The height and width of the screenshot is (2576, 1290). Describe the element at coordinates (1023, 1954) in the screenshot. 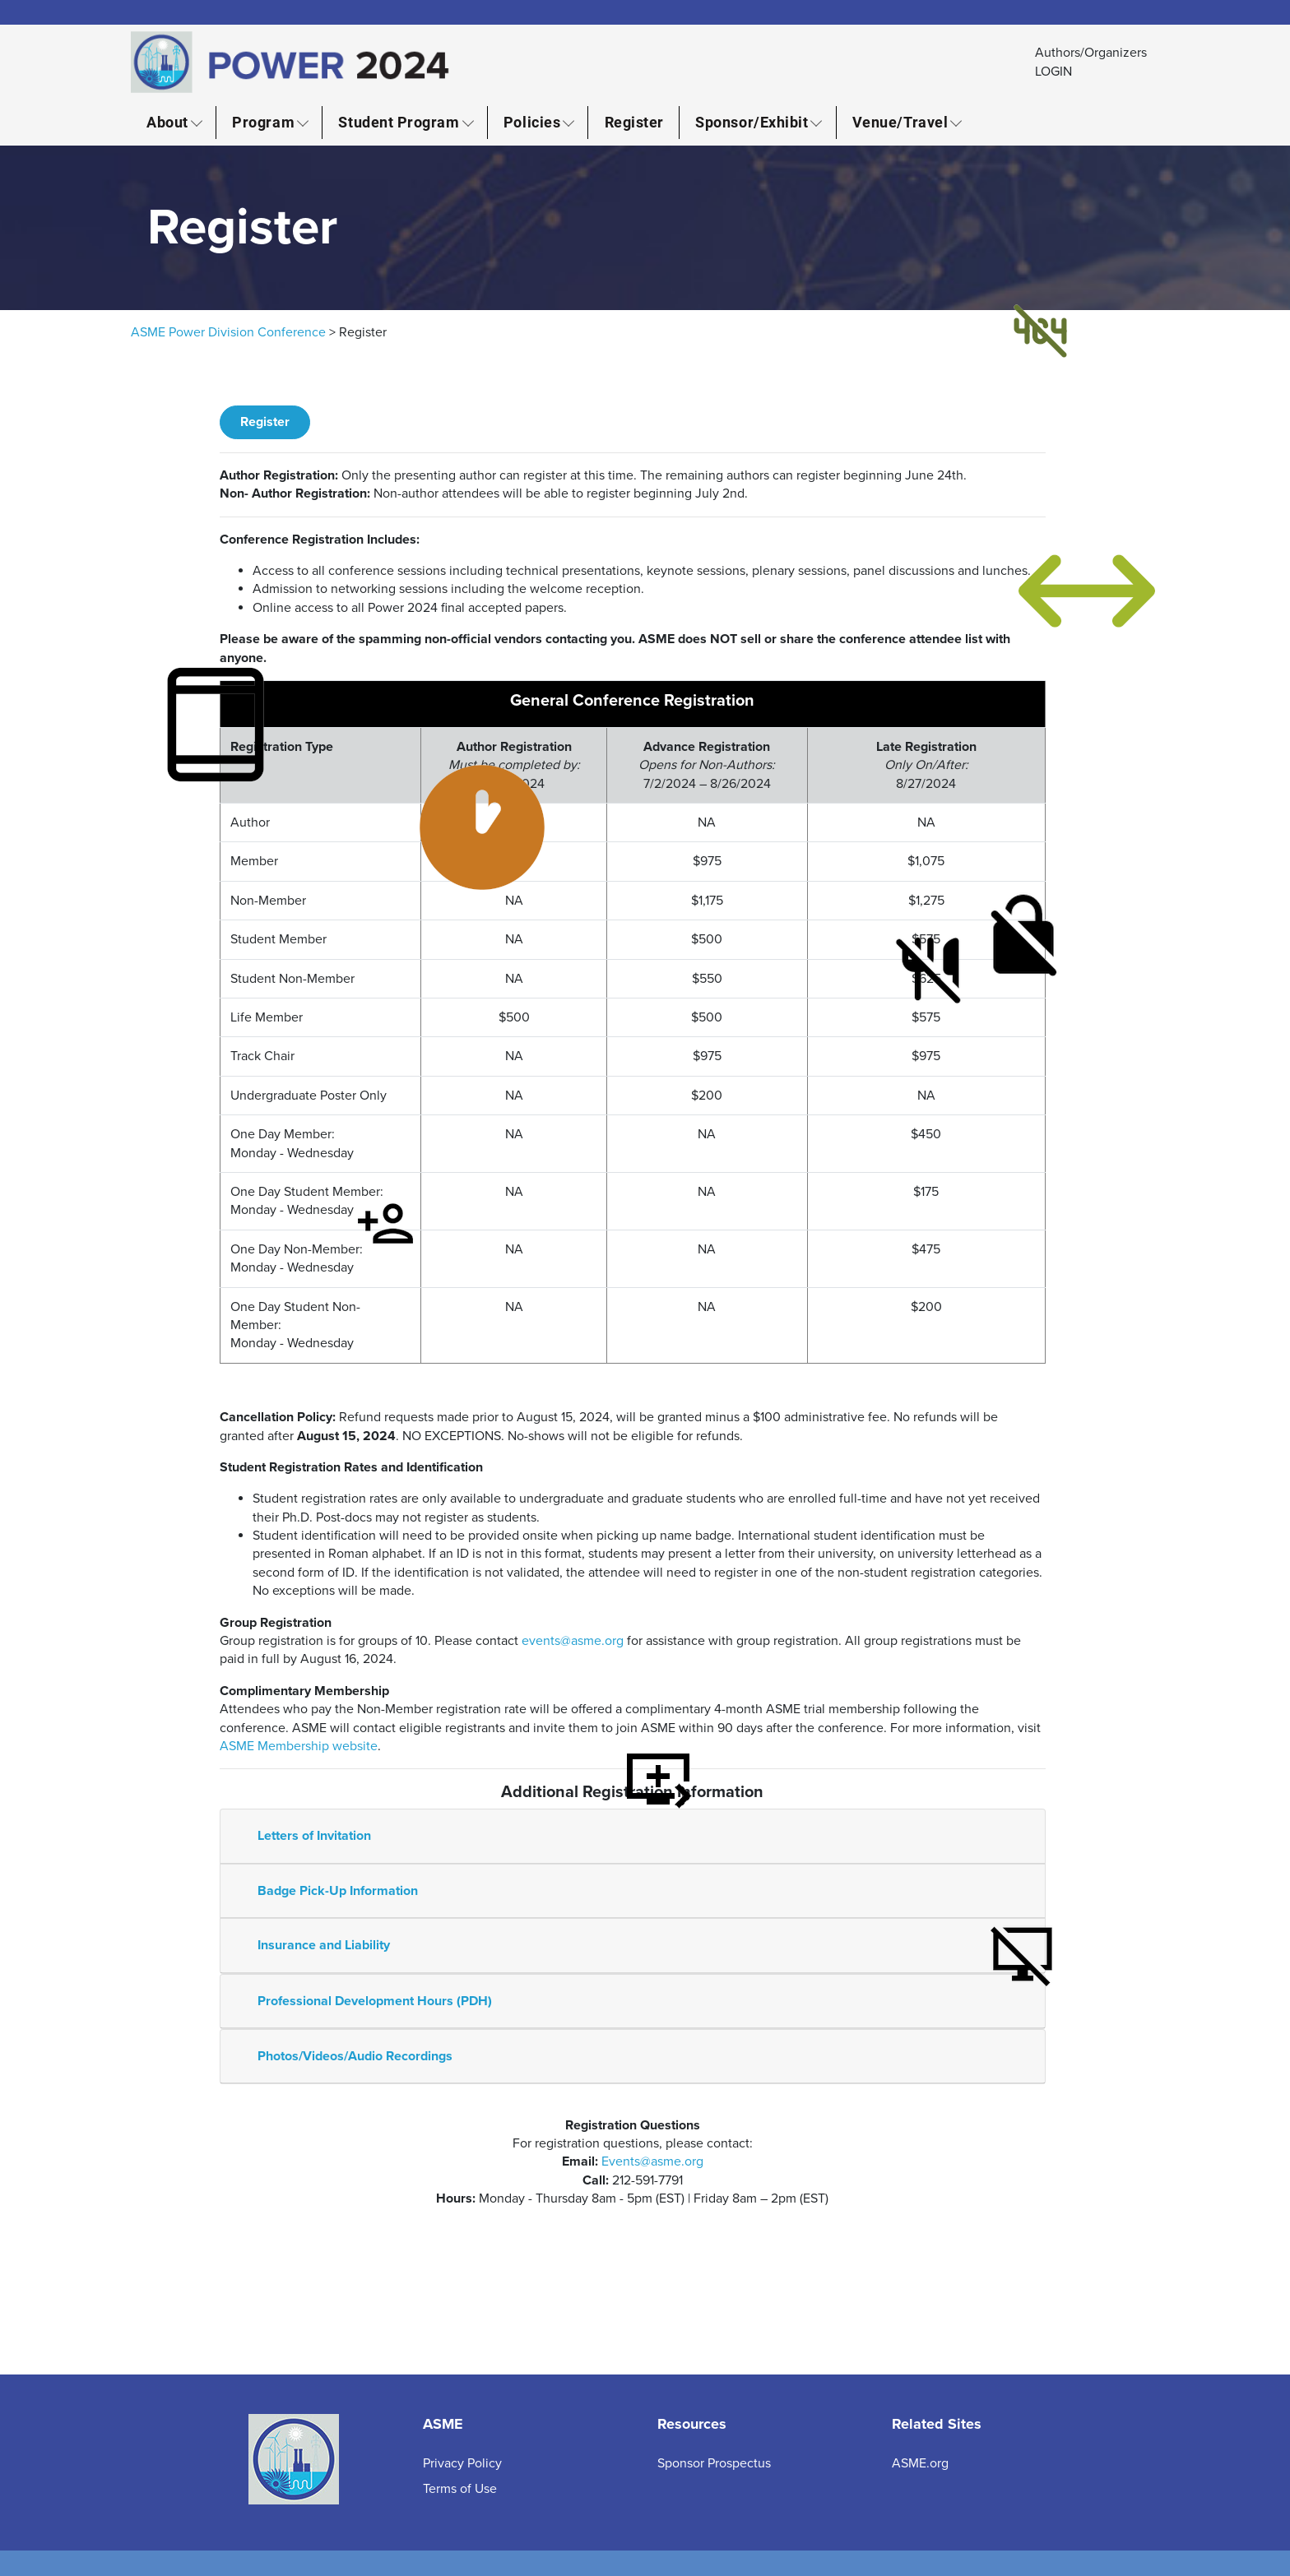

I see `desktop access is currently disabled` at that location.